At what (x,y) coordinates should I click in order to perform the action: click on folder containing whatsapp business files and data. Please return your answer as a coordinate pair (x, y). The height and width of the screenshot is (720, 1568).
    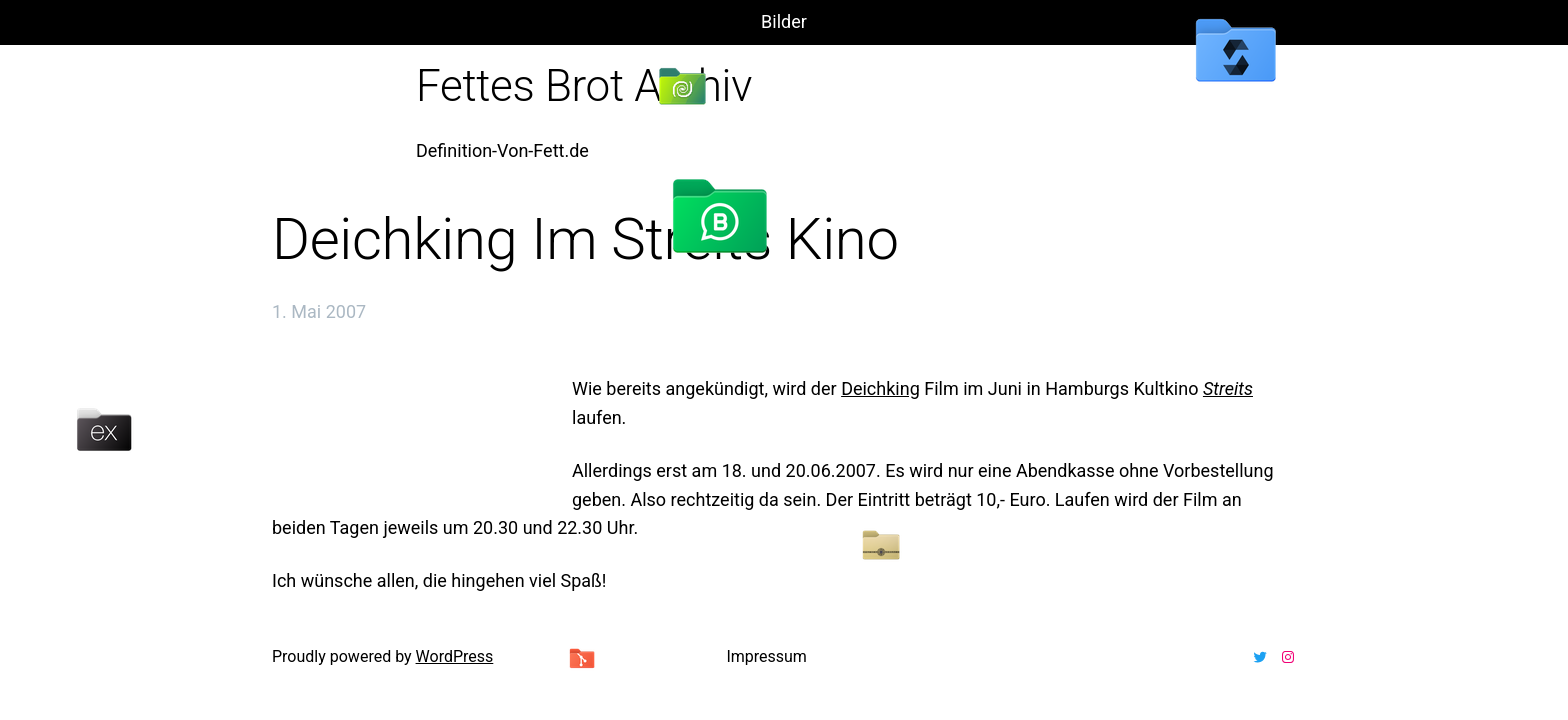
    Looking at the image, I should click on (719, 218).